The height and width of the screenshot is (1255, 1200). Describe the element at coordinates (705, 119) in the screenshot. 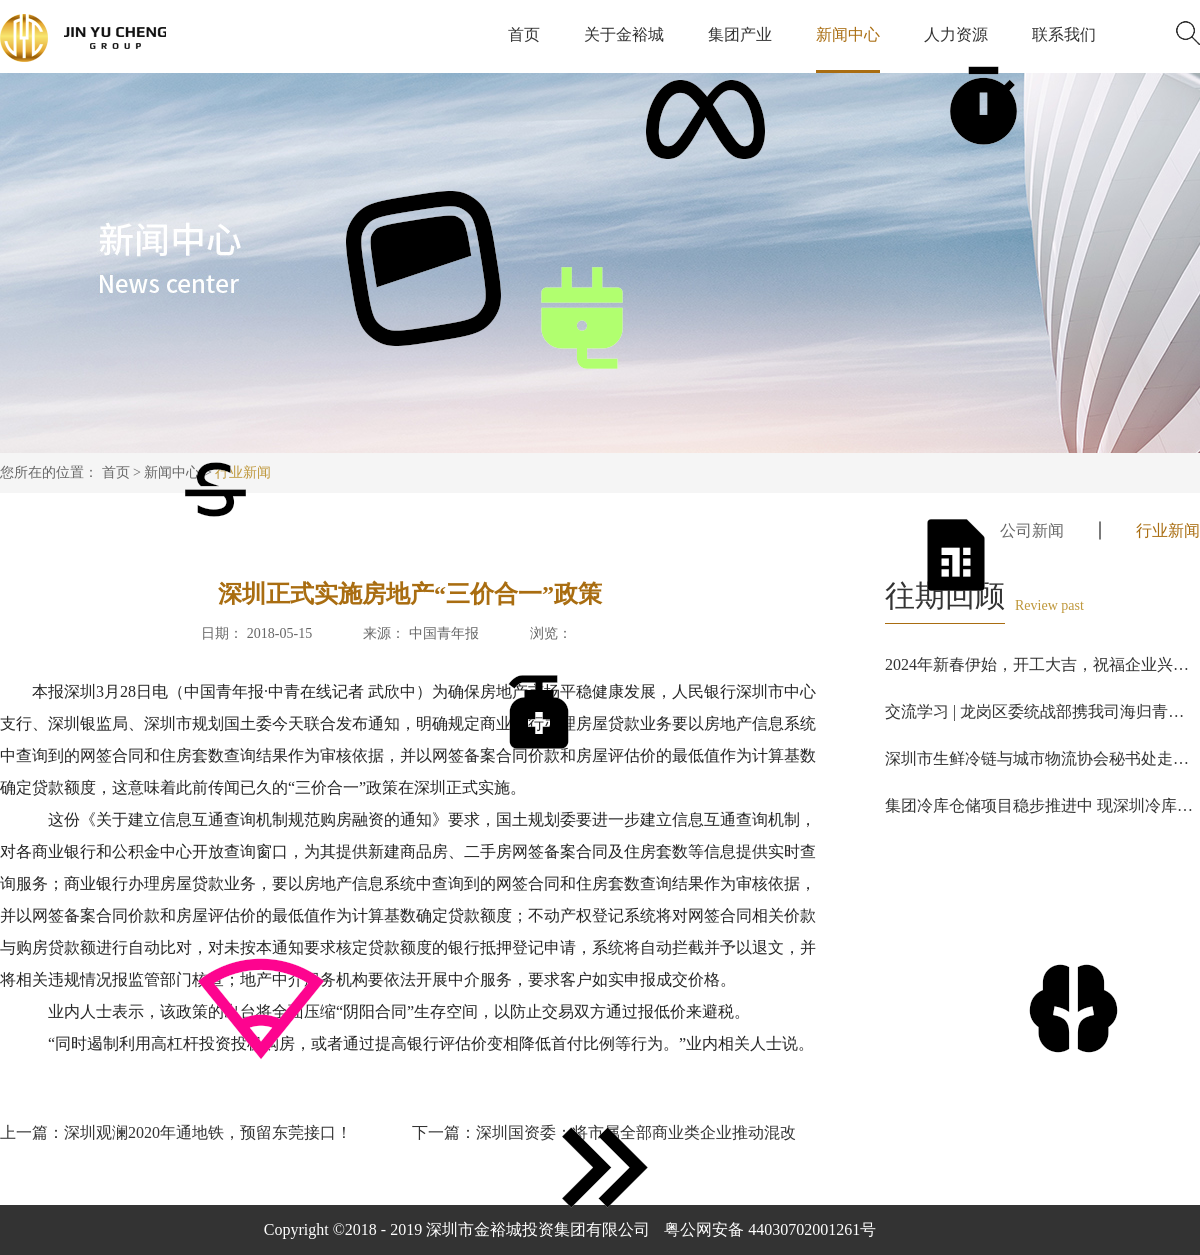

I see `Meta company logo` at that location.